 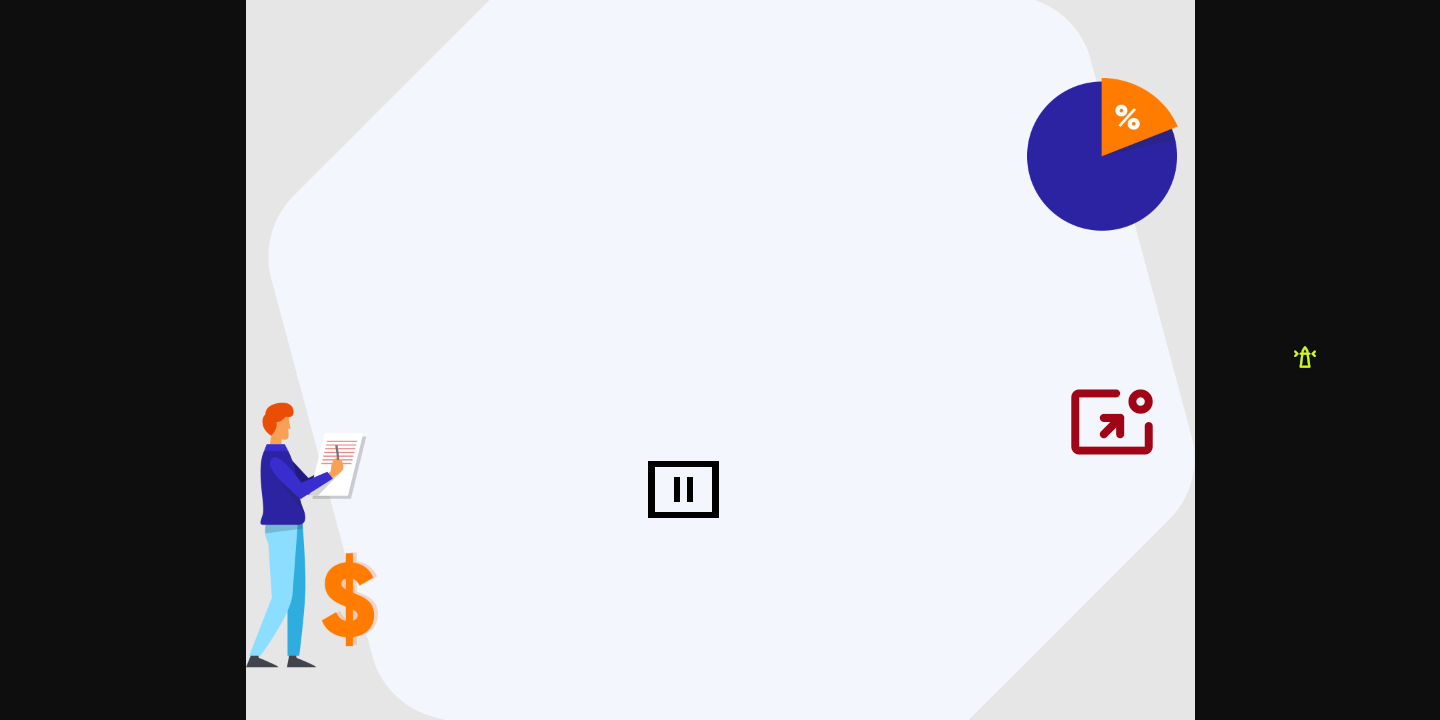 What do you see at coordinates (683, 489) in the screenshot?
I see `pause a presentation or slideshow` at bounding box center [683, 489].